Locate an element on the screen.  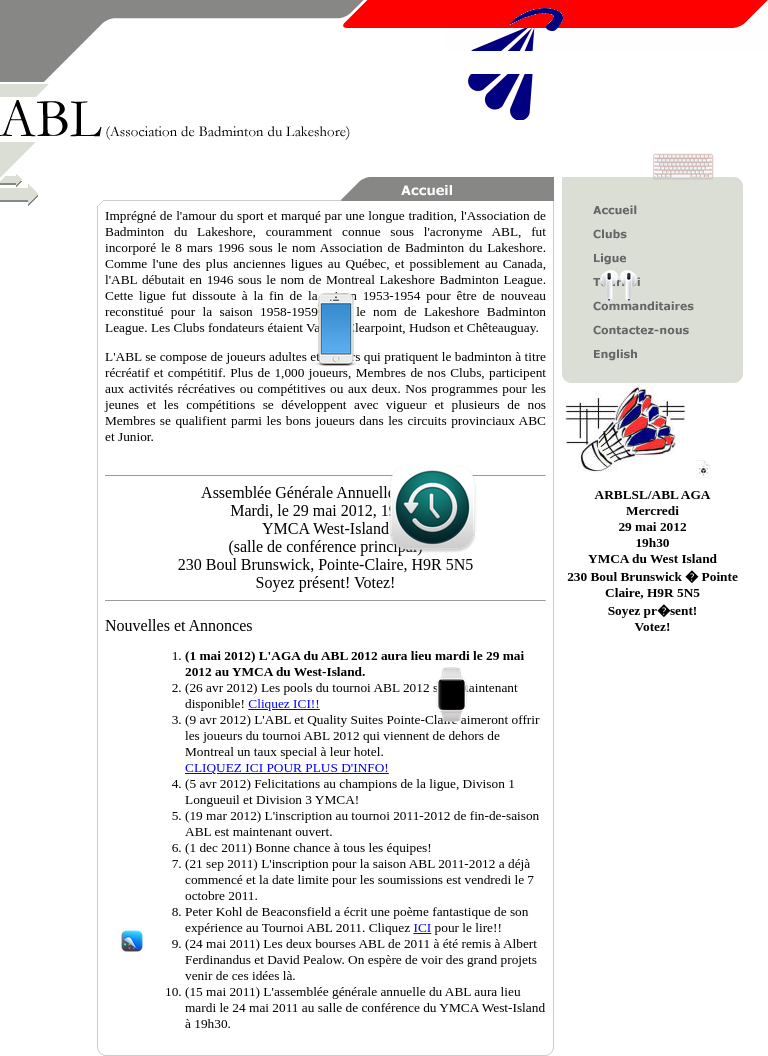
open a 3D reality file or AR content is located at coordinates (703, 469).